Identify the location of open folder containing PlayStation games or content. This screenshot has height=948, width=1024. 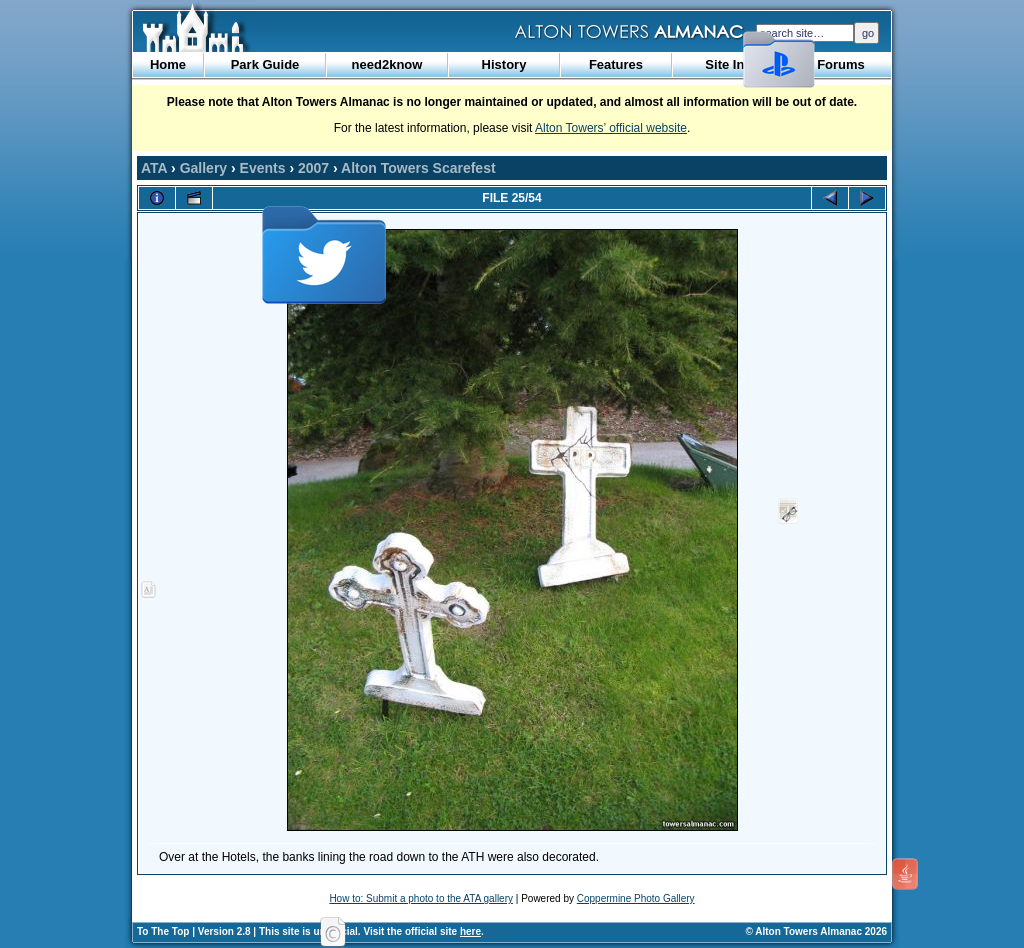
(778, 61).